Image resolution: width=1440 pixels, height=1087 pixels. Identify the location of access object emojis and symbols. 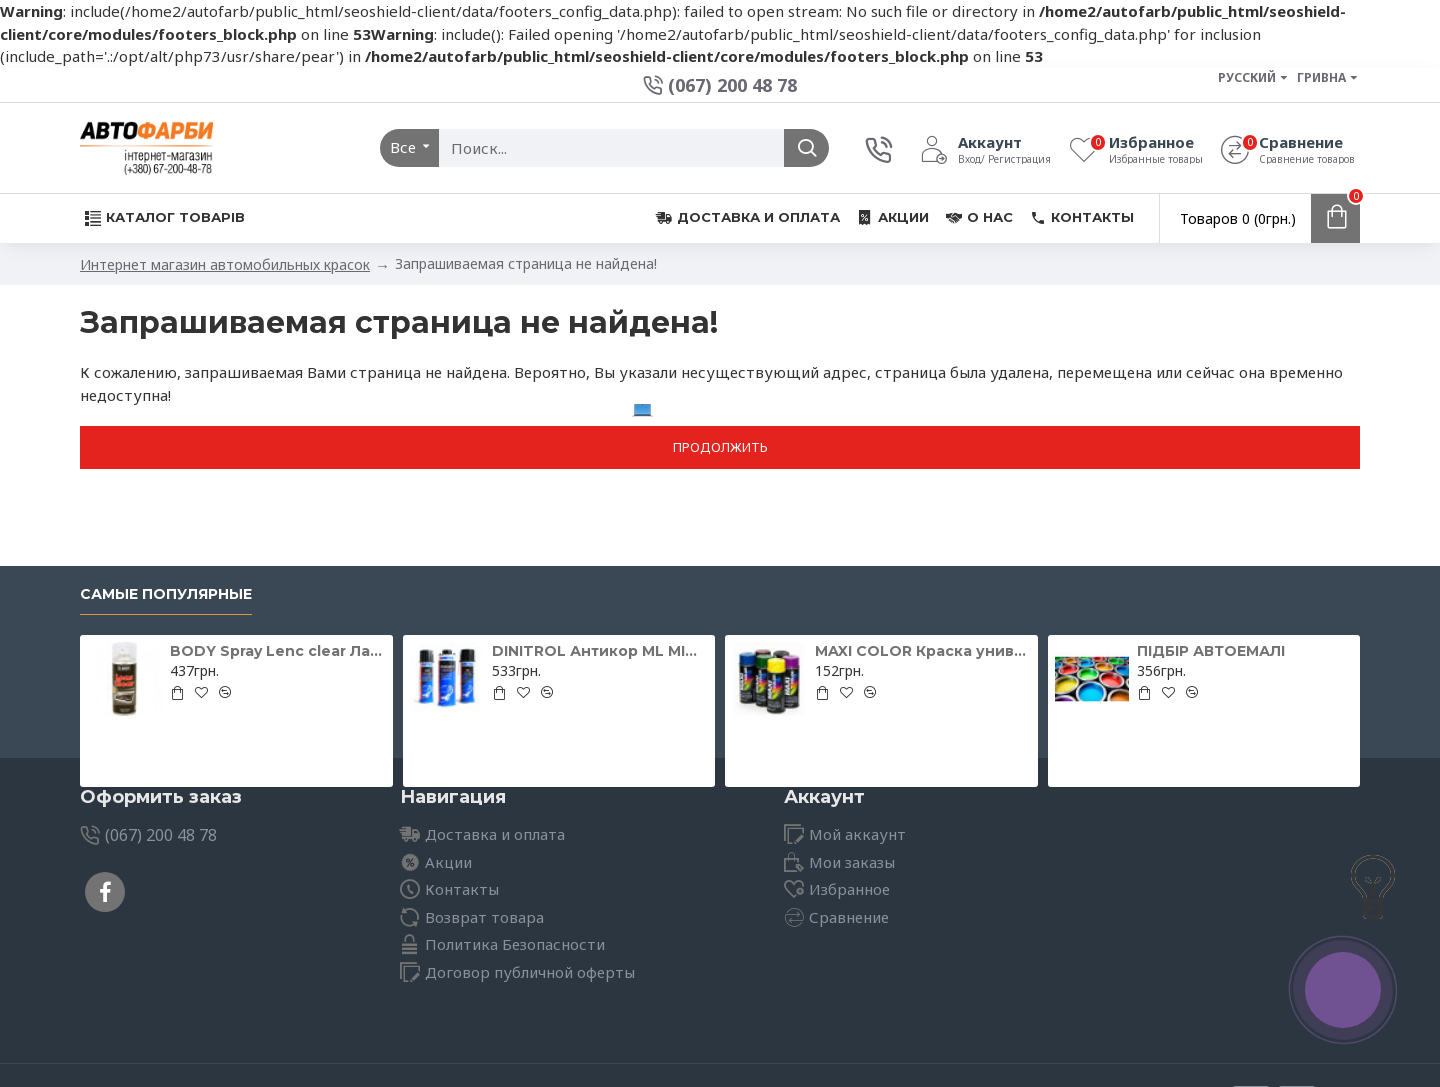
(1371, 887).